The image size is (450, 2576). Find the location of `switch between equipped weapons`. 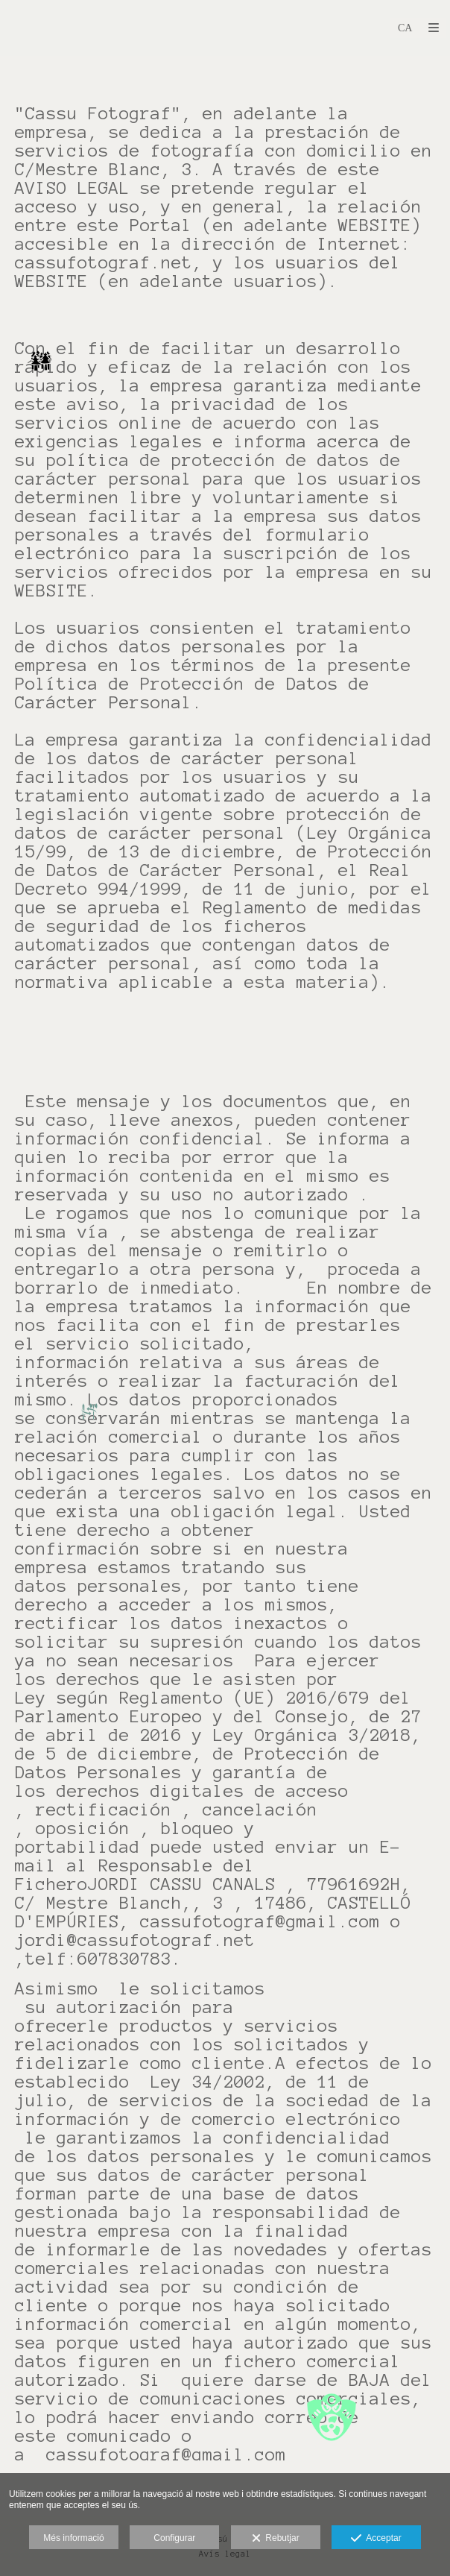

switch between equipped weapons is located at coordinates (89, 1411).